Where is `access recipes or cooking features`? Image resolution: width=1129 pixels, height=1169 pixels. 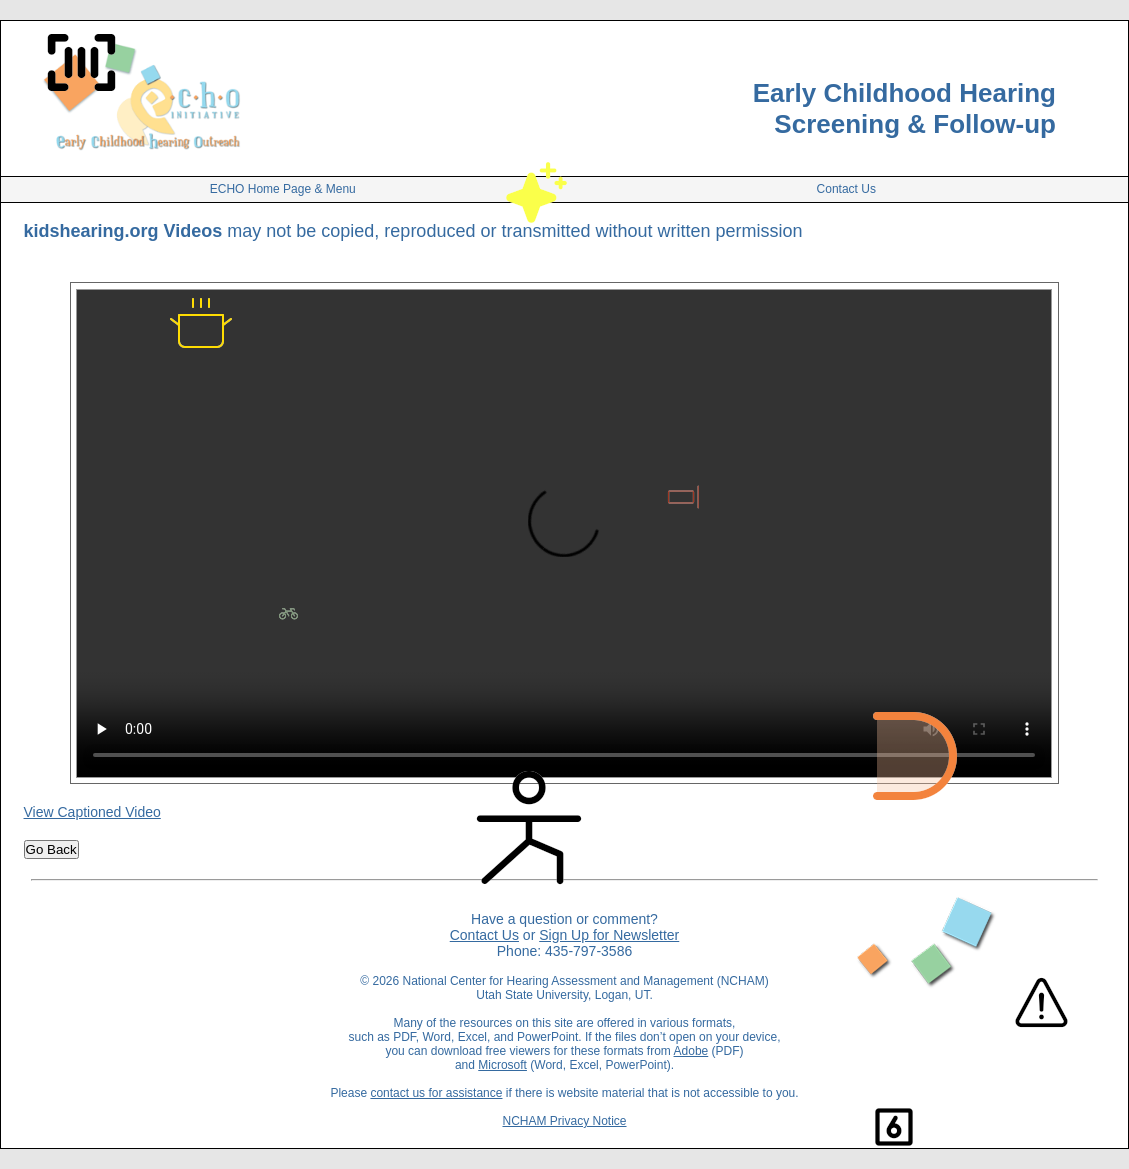 access recipes or cooking features is located at coordinates (201, 327).